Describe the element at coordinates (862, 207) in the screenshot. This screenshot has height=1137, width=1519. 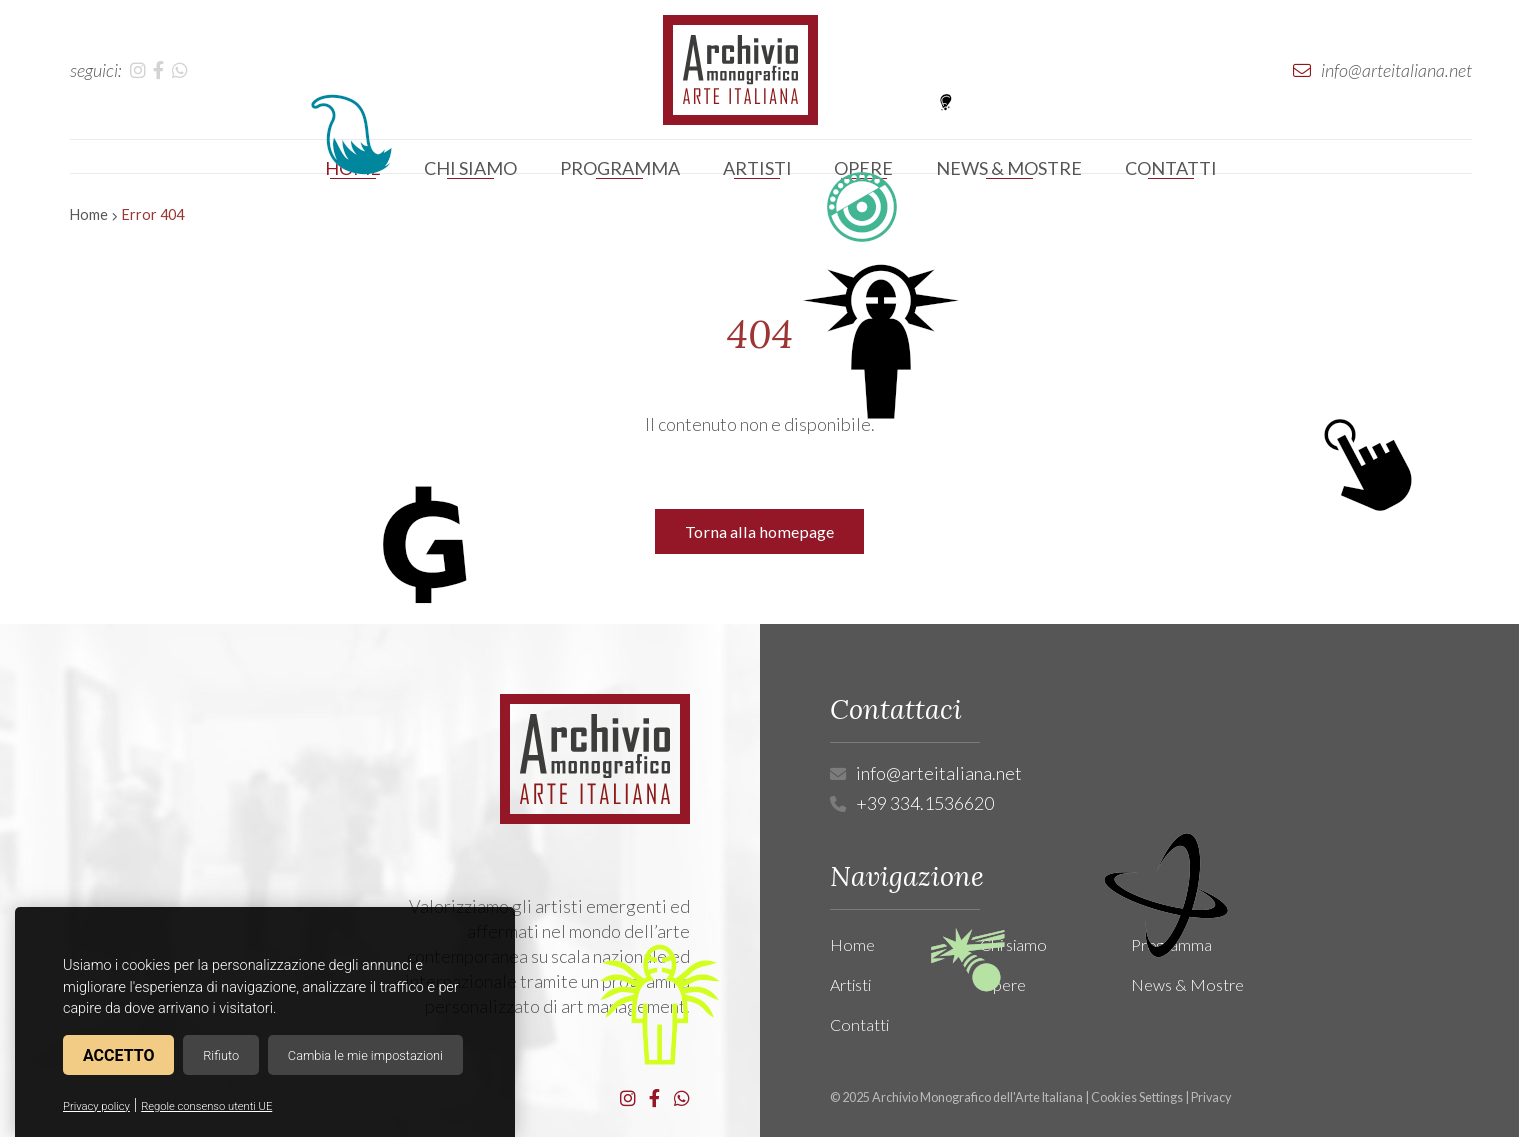
I see `abstract game ability or skill icon` at that location.